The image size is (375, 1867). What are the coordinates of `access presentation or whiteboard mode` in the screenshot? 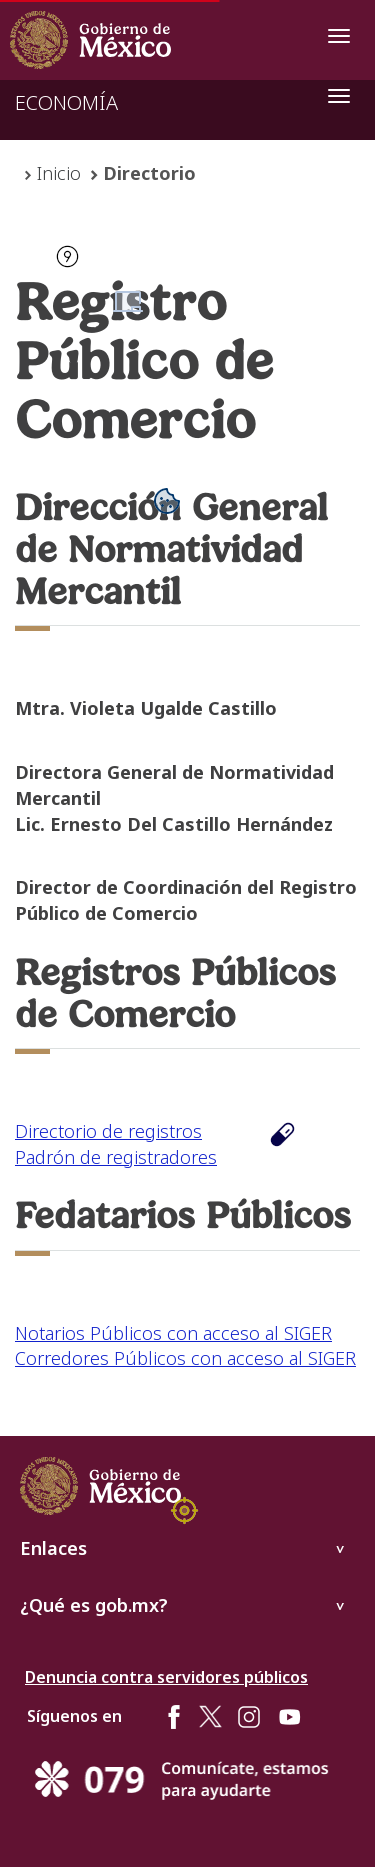 It's located at (128, 302).